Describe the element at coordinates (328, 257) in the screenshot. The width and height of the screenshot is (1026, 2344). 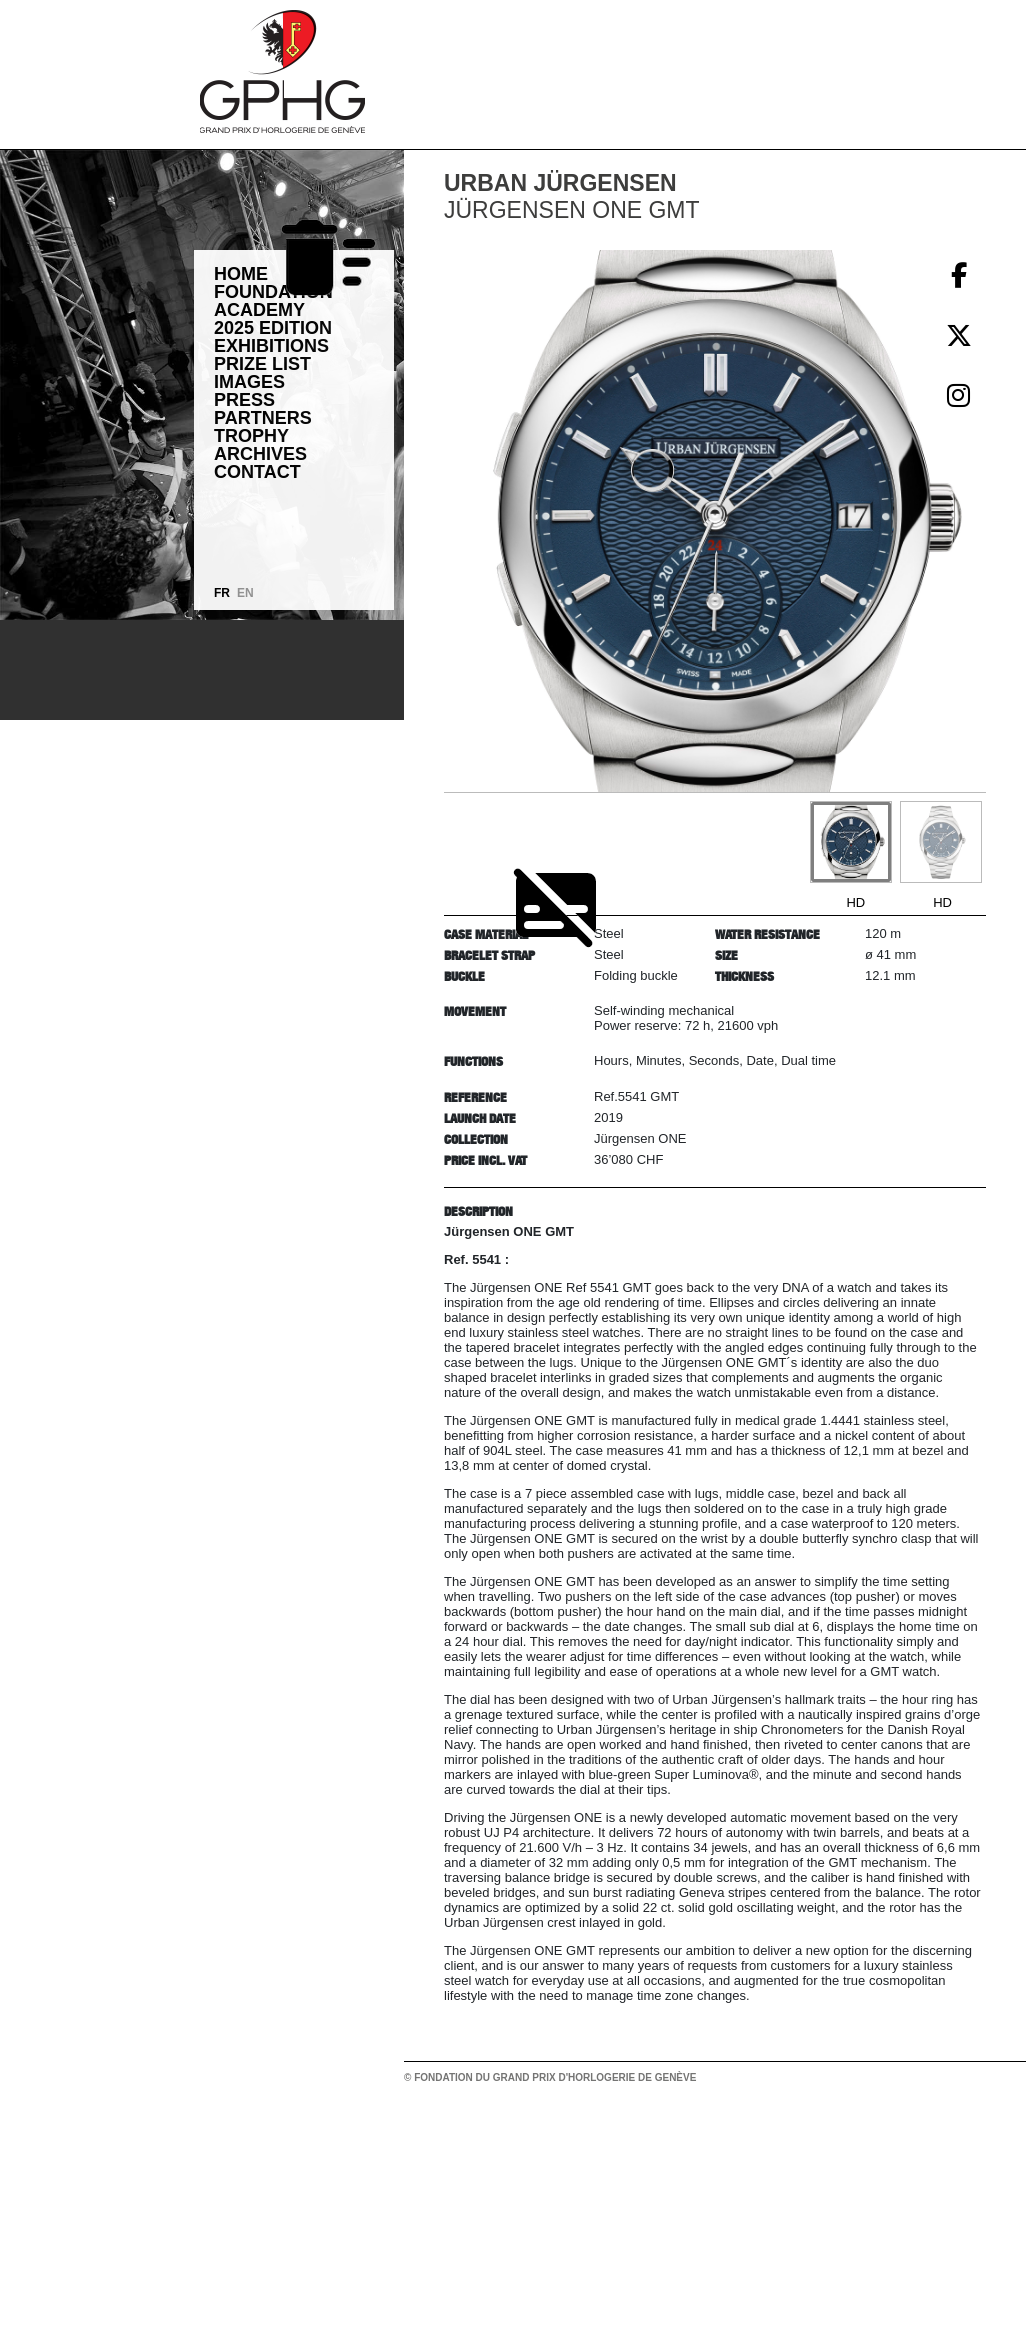
I see `delete all selected items at once` at that location.